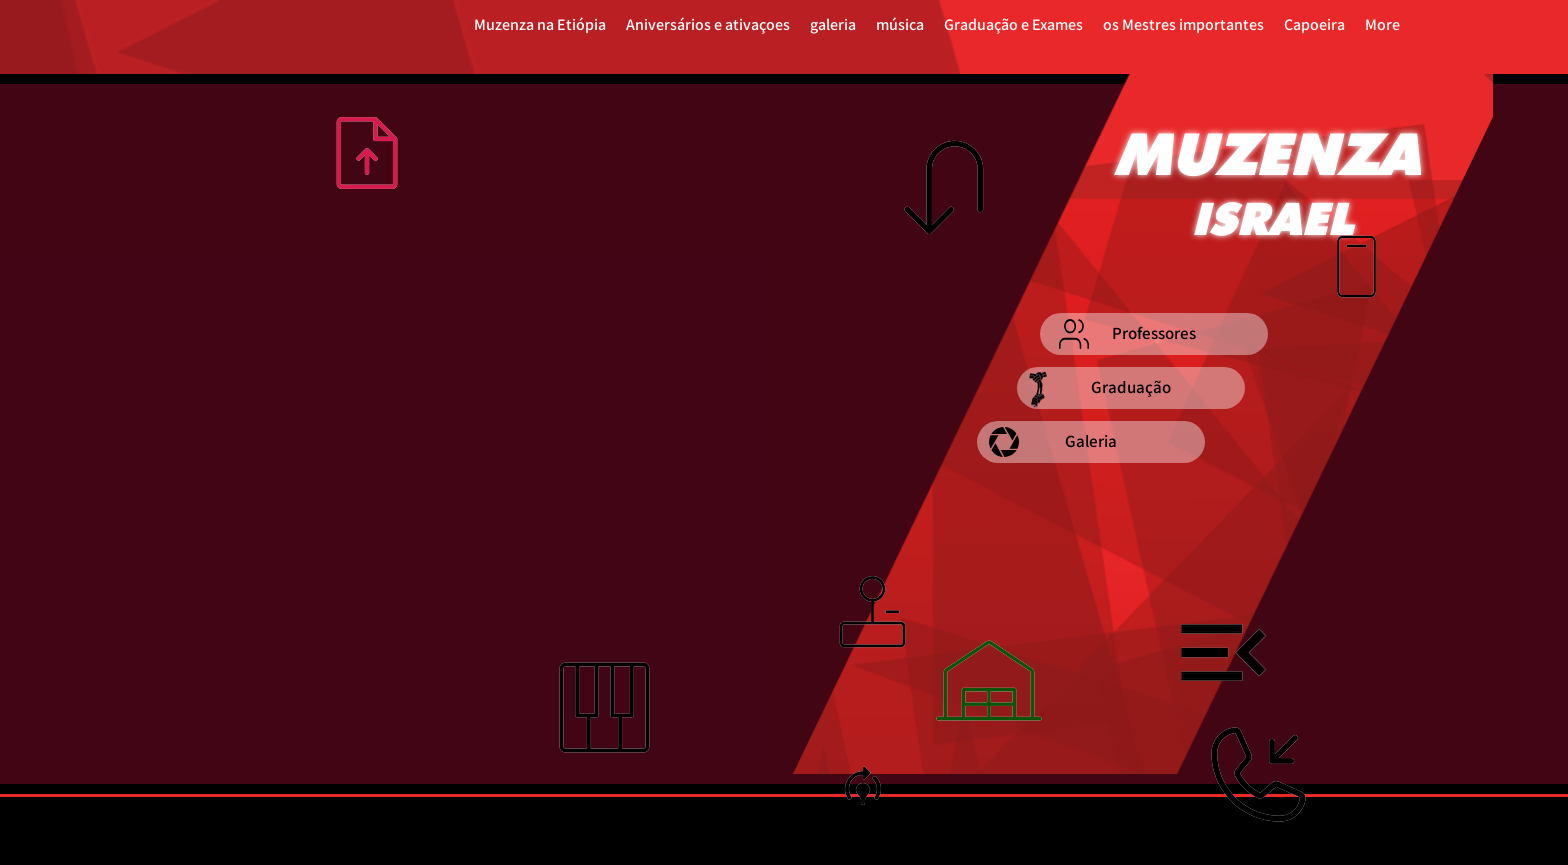 This screenshot has width=1568, height=865. What do you see at coordinates (1223, 652) in the screenshot?
I see `open the navigation menu` at bounding box center [1223, 652].